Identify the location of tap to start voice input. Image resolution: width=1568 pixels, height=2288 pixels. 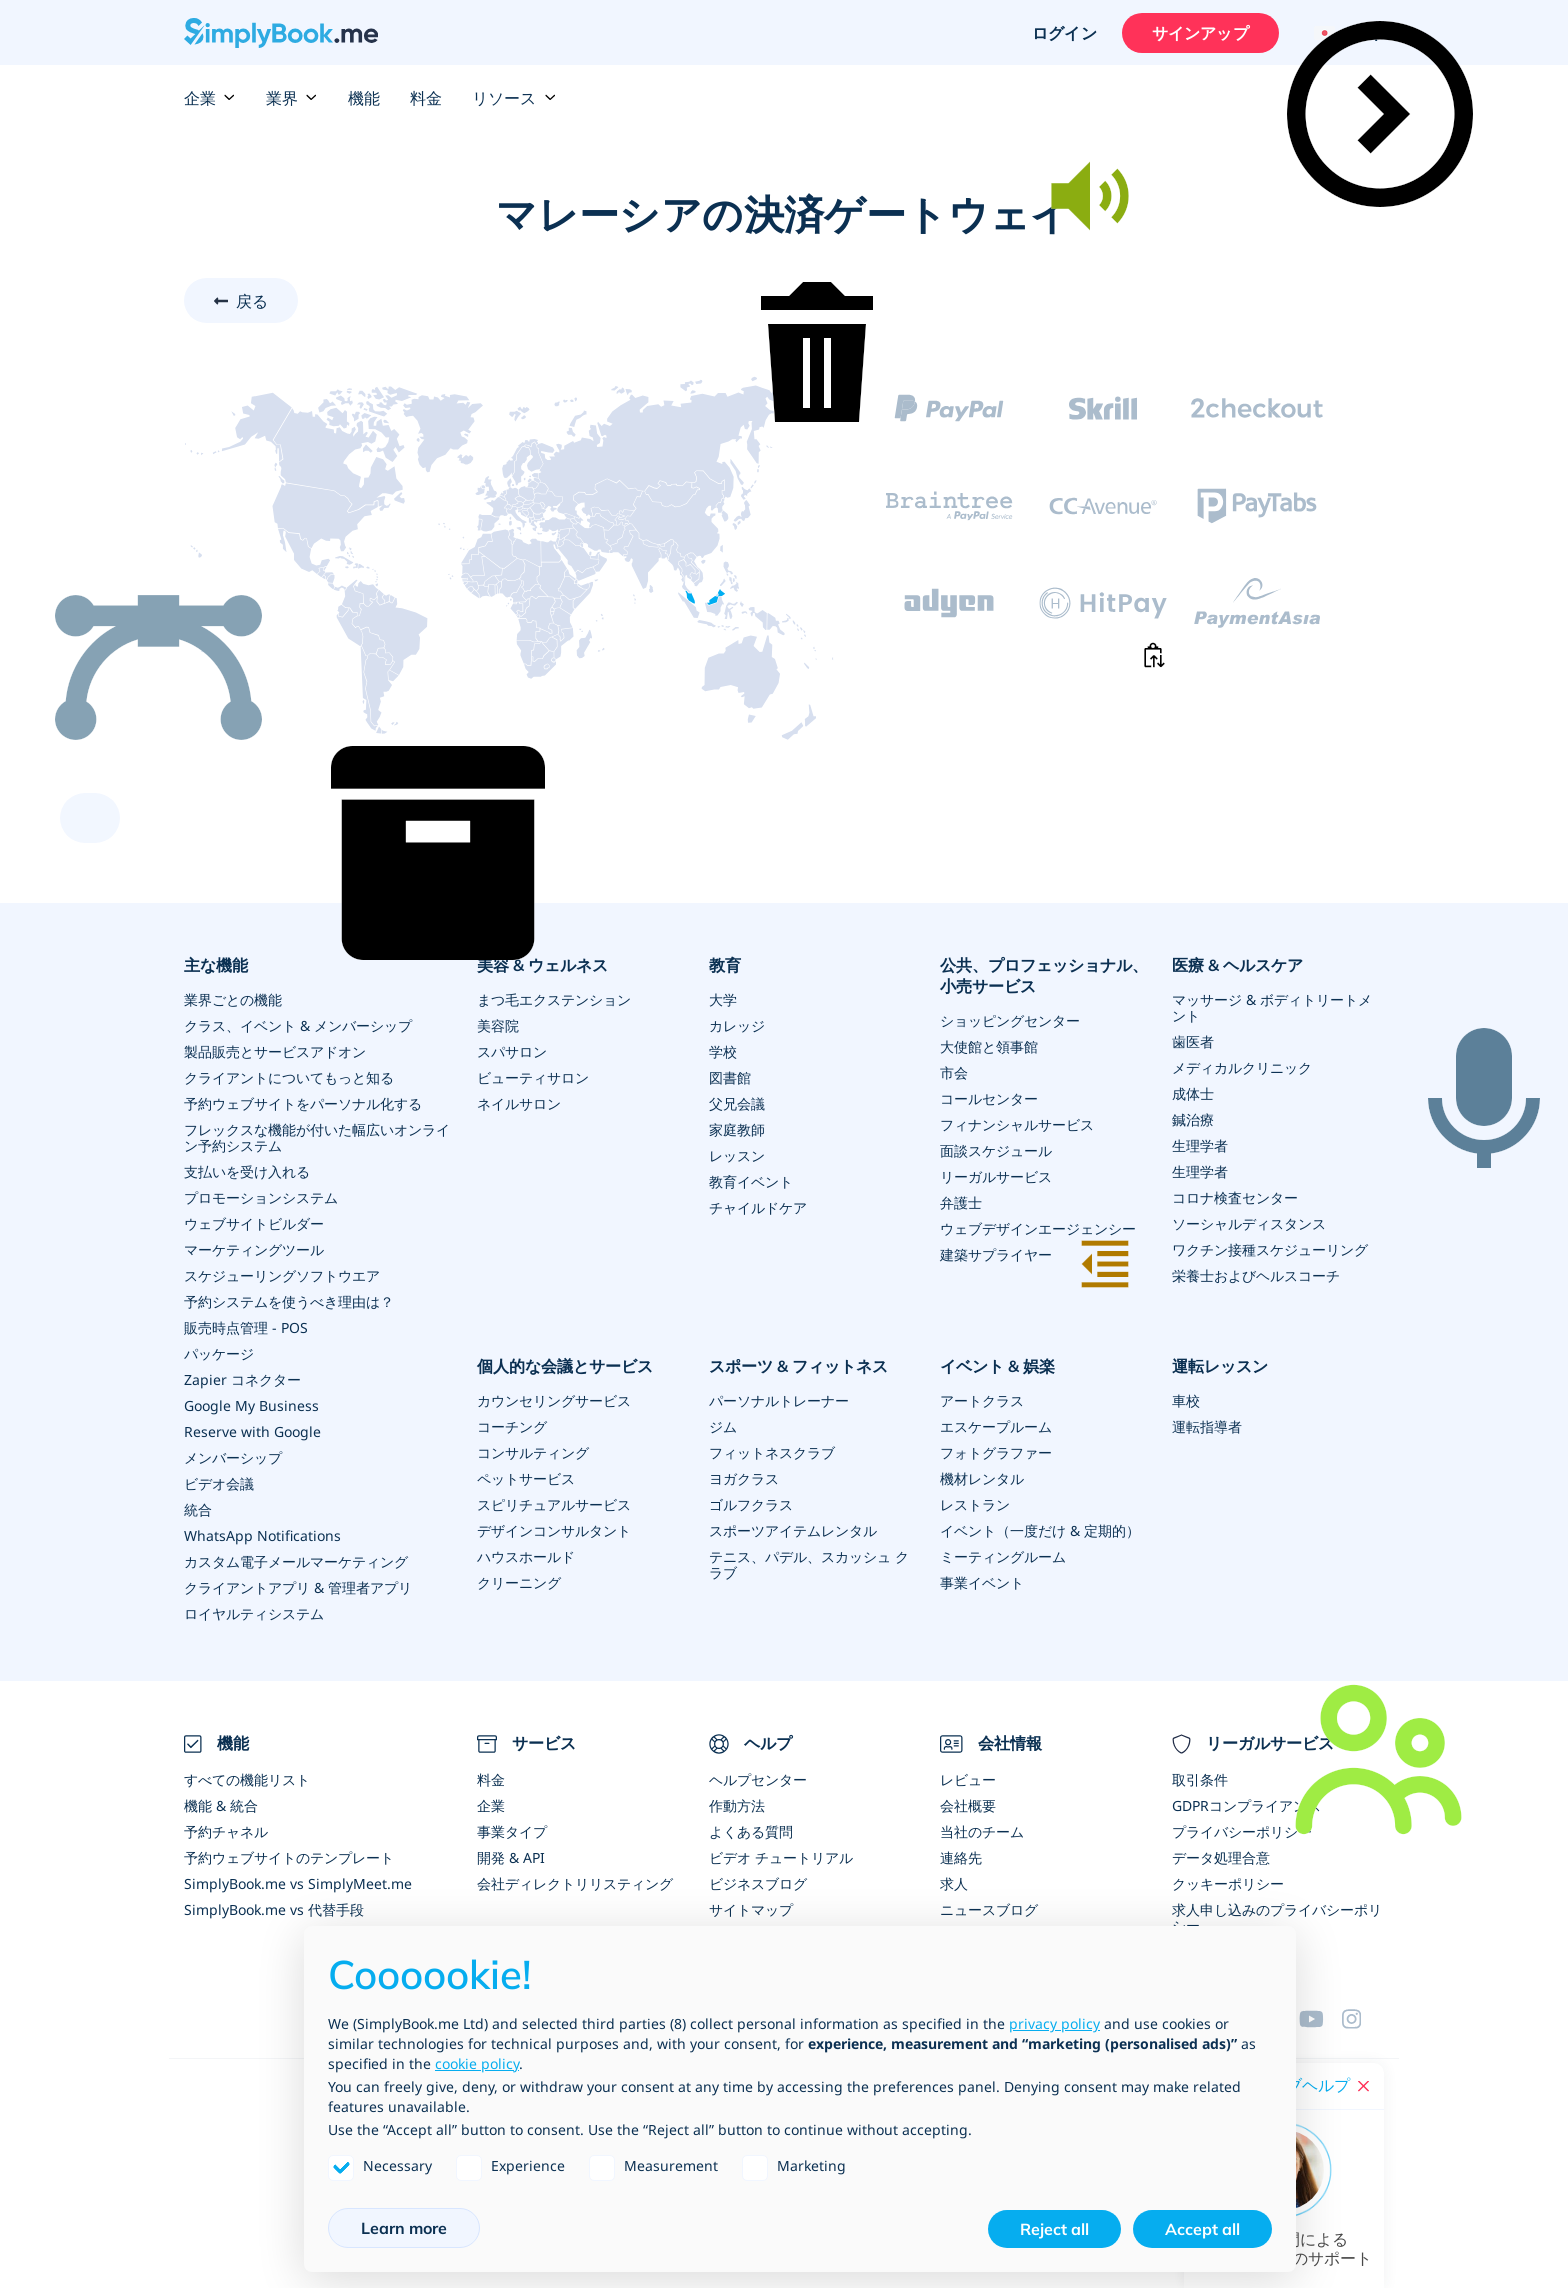
(1484, 1098).